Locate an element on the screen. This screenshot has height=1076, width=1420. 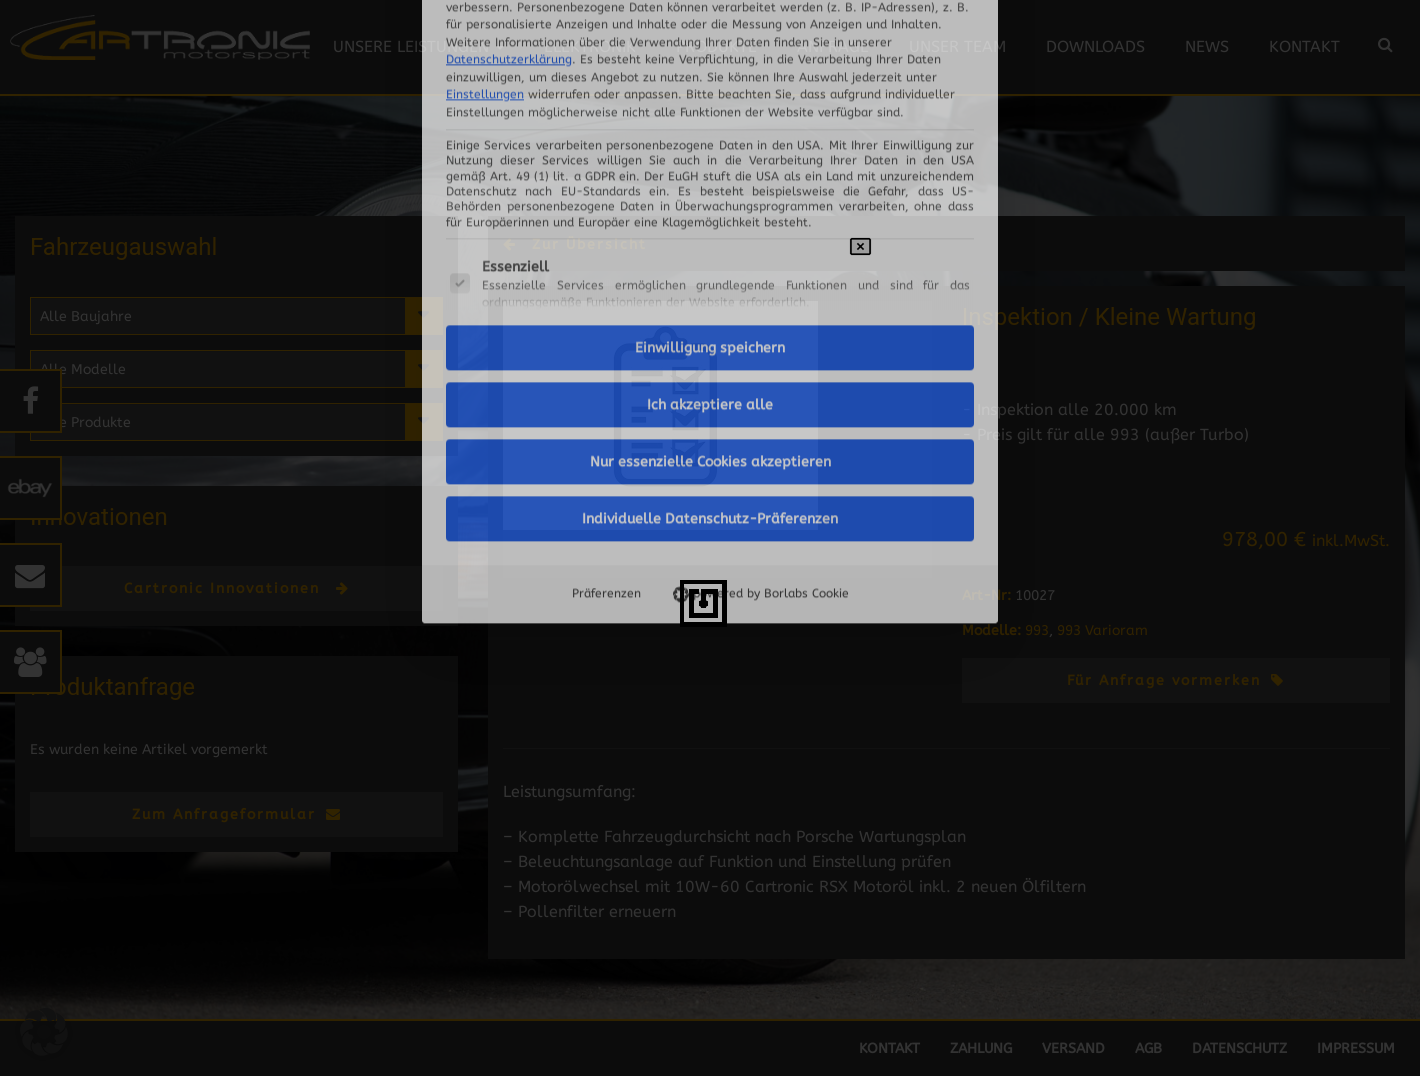
cancel or end a presentation is located at coordinates (860, 246).